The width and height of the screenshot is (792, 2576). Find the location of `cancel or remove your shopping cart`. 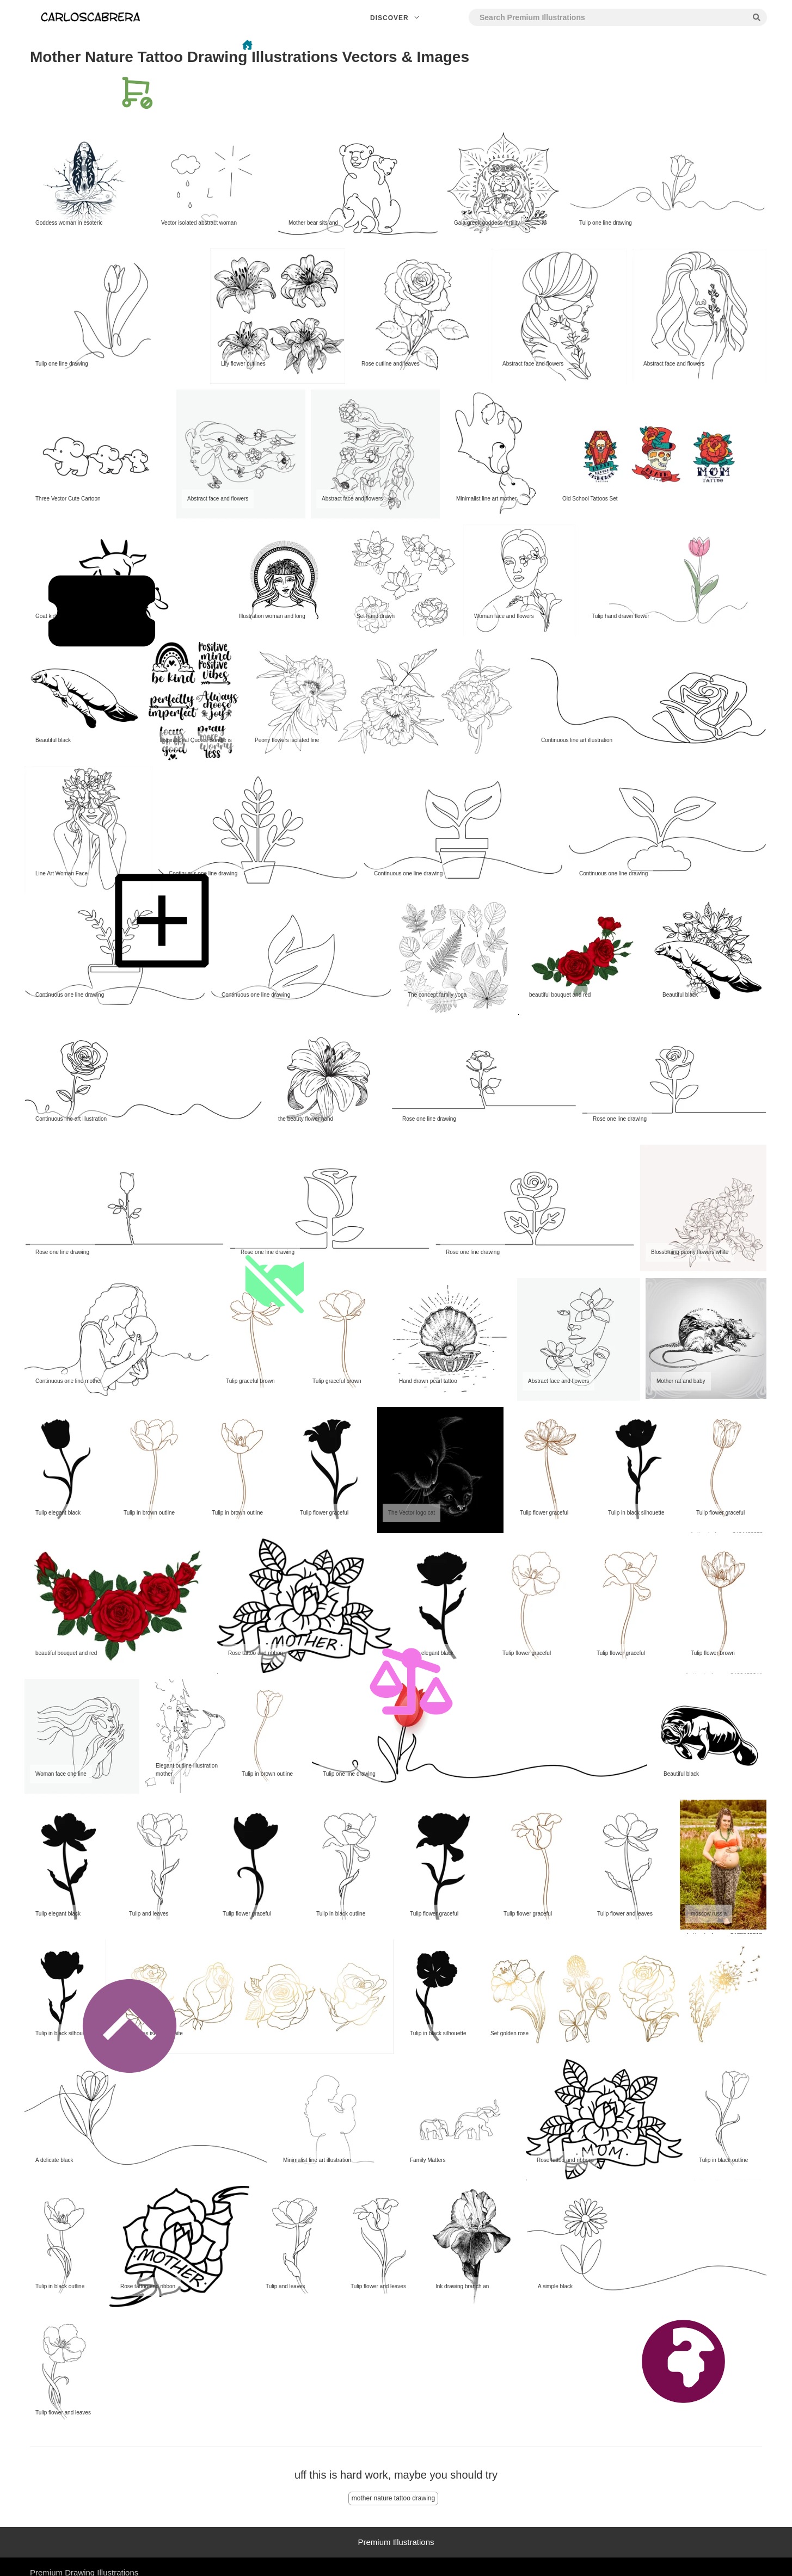

cancel or remove your shopping cart is located at coordinates (136, 92).